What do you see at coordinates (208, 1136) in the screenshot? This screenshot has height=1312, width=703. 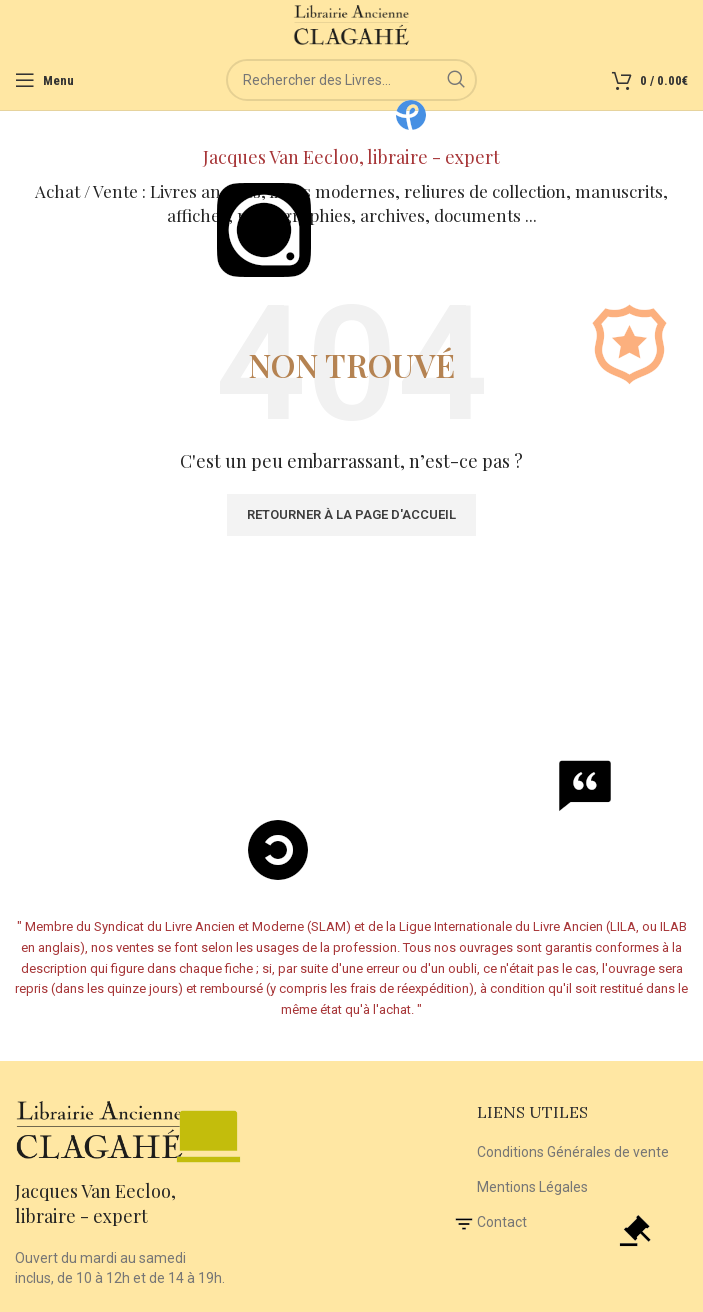 I see `view device information for macbook` at bounding box center [208, 1136].